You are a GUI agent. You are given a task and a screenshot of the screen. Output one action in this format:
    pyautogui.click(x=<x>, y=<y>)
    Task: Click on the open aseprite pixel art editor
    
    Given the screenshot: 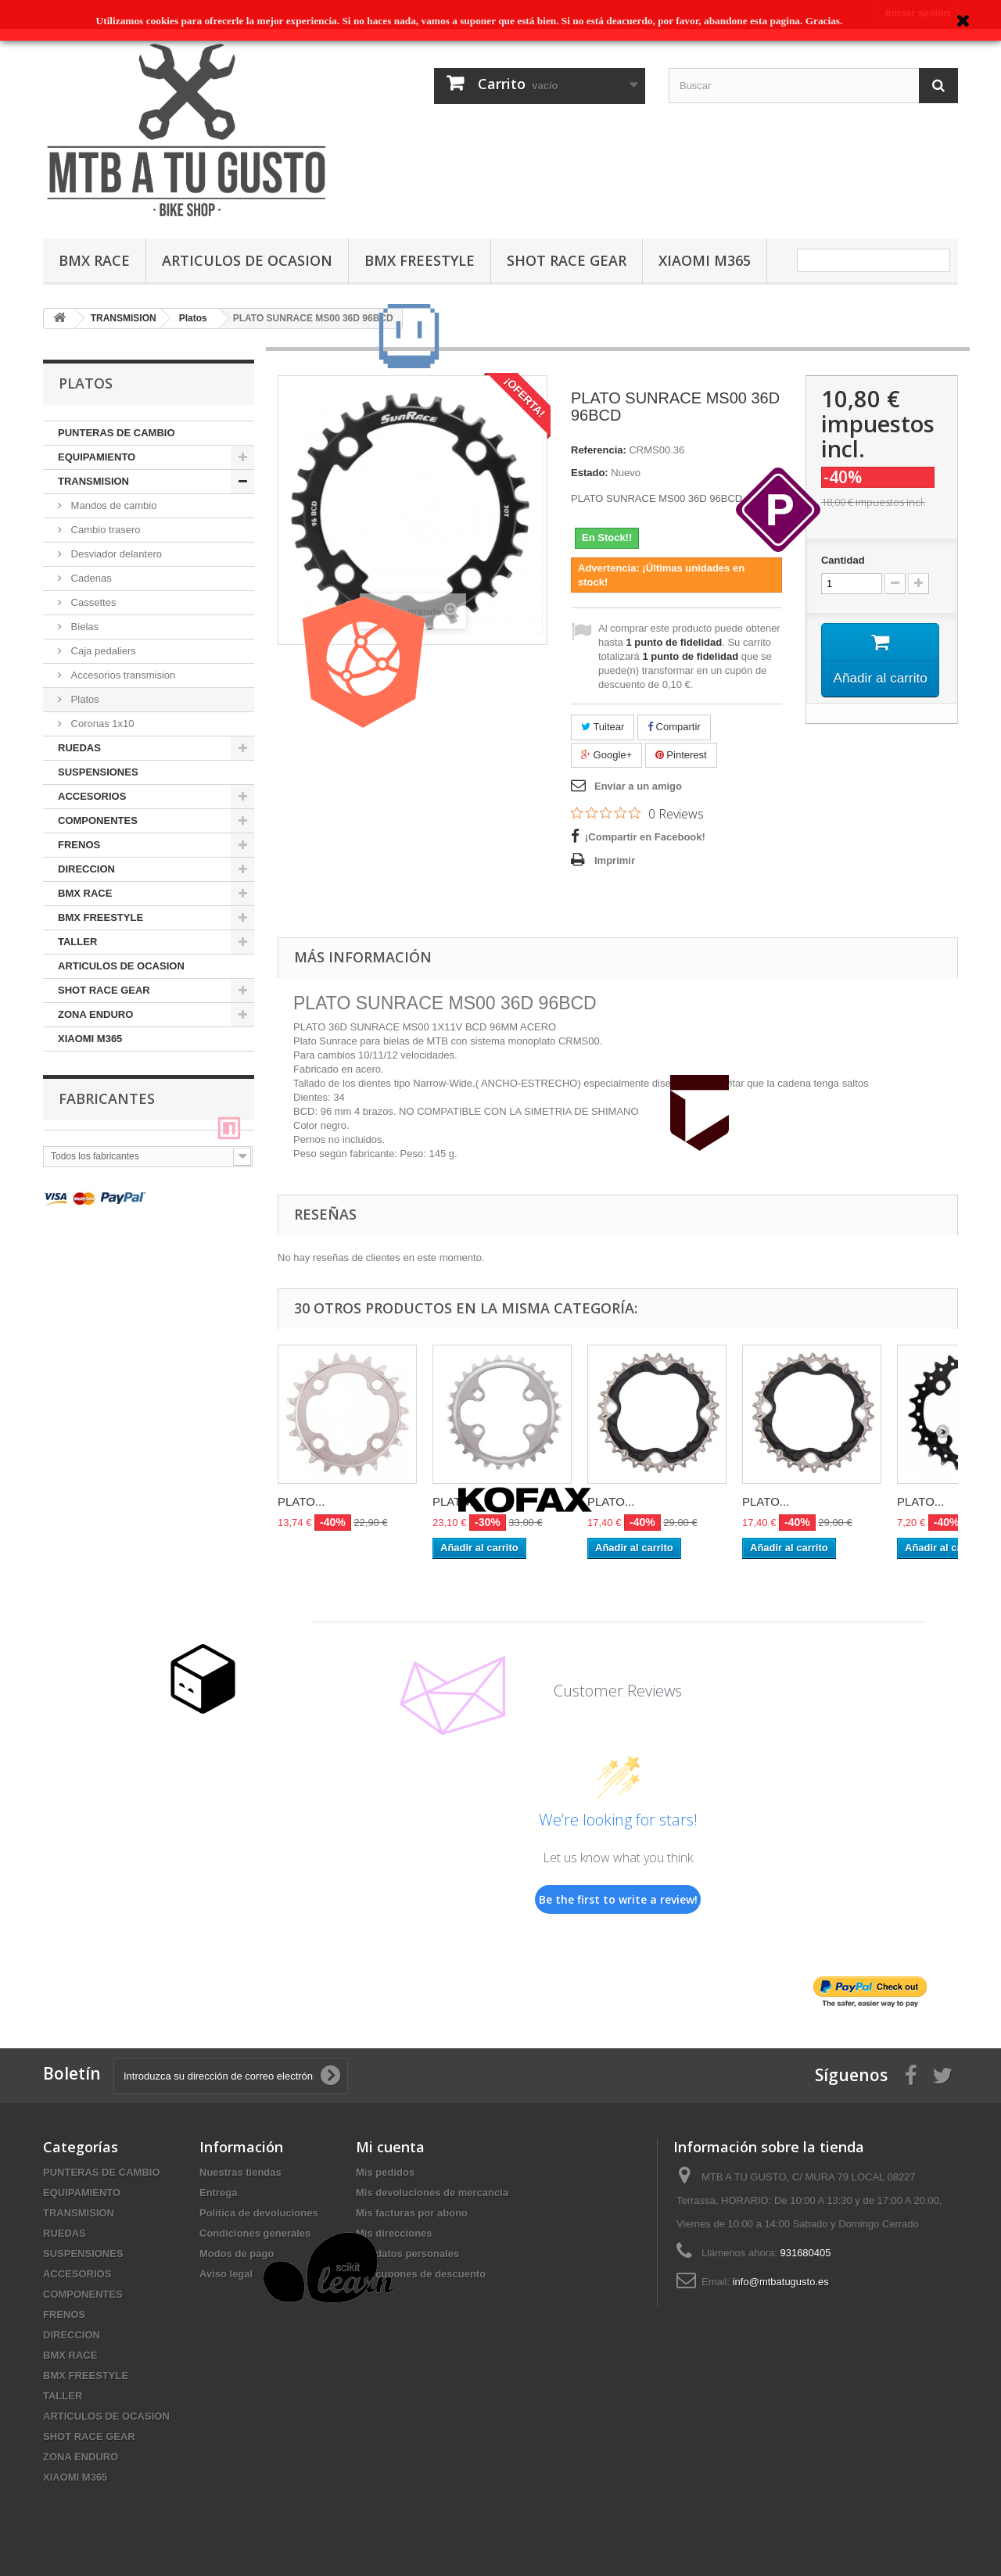 What is the action you would take?
    pyautogui.click(x=409, y=336)
    